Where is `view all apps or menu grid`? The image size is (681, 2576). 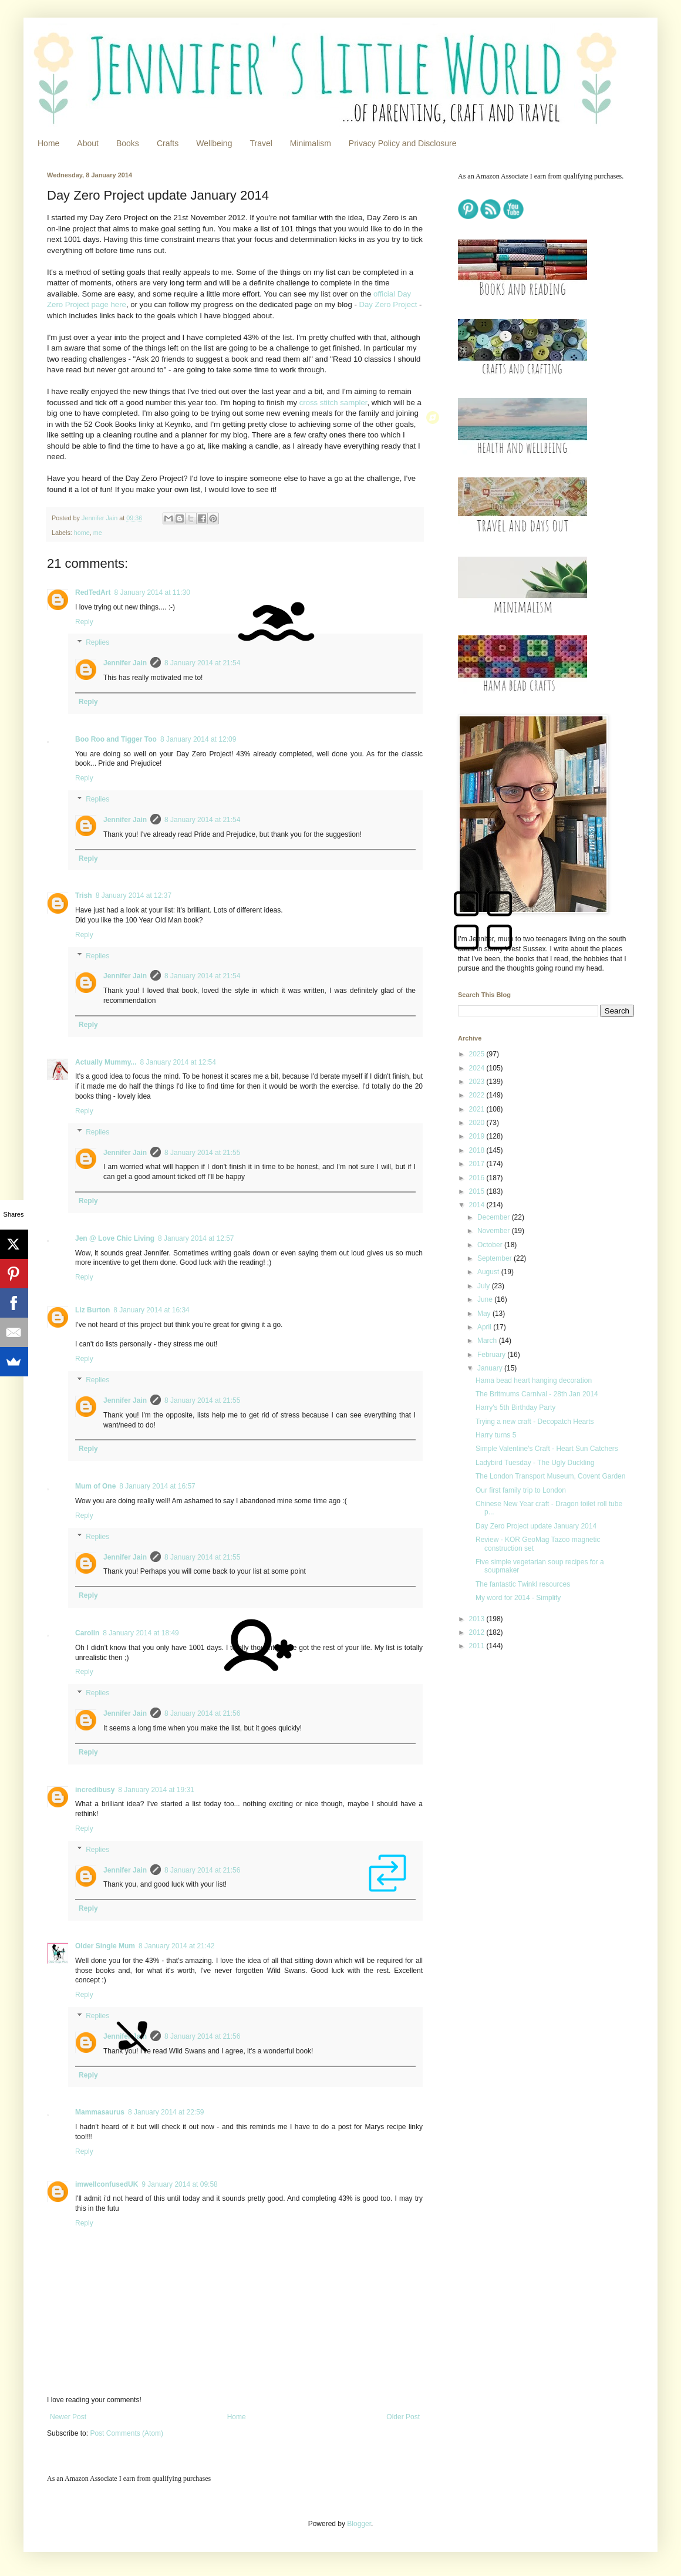 view all apps or menu grid is located at coordinates (483, 920).